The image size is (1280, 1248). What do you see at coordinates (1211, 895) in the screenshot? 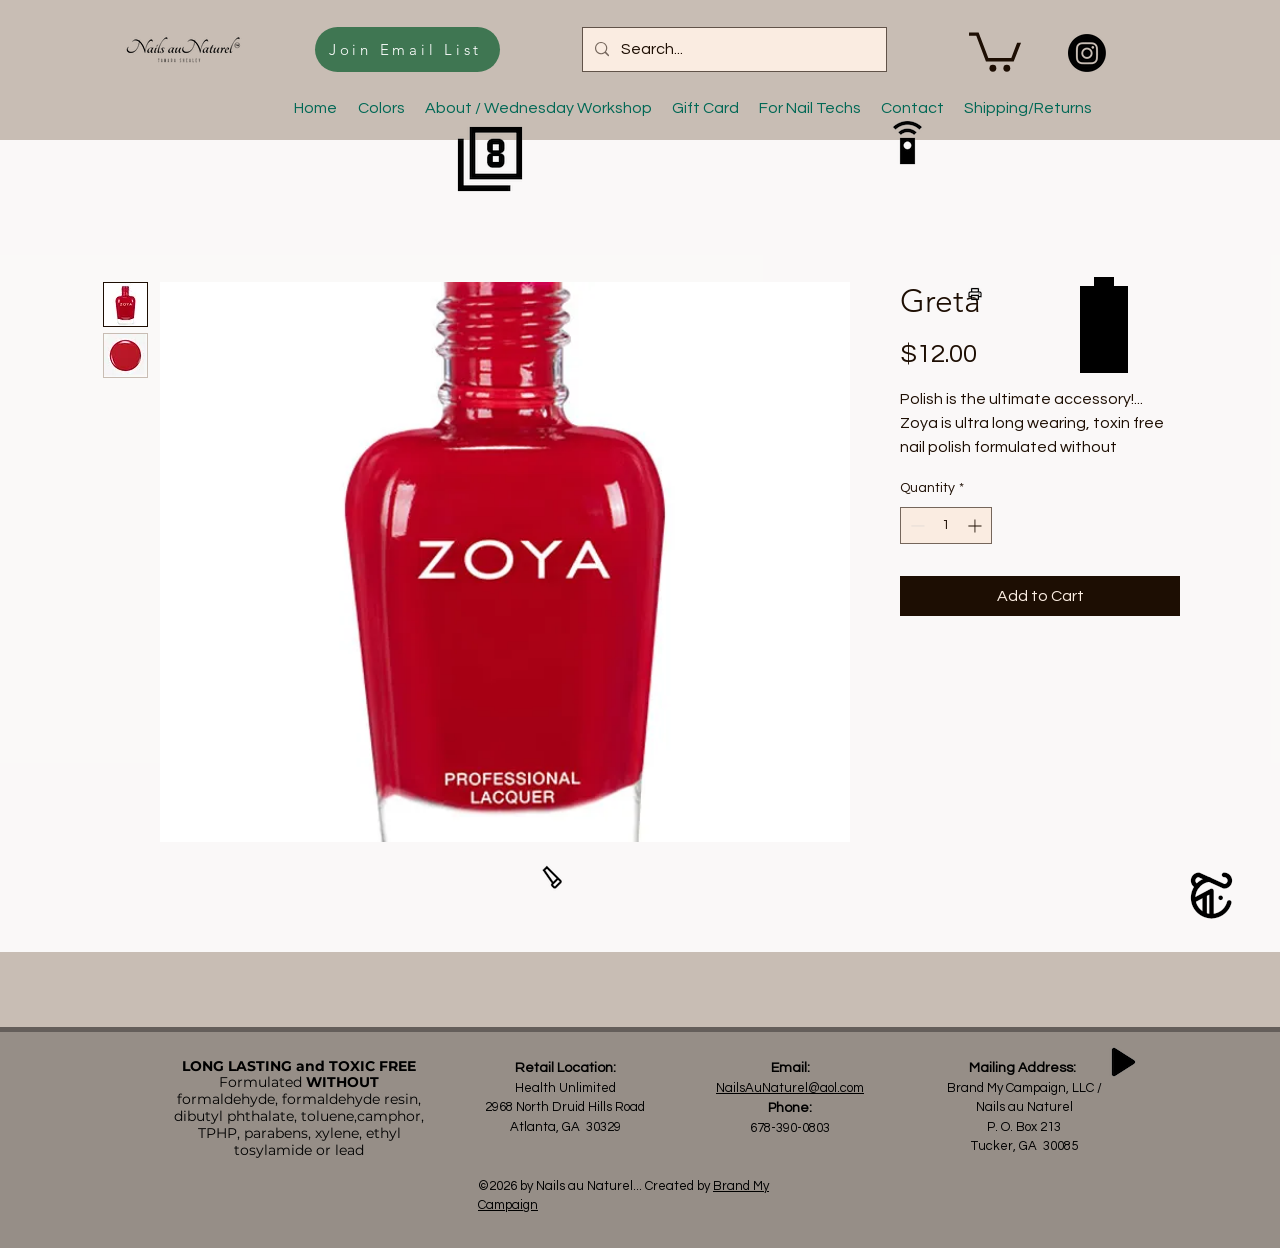
I see `open the New York Times app` at bounding box center [1211, 895].